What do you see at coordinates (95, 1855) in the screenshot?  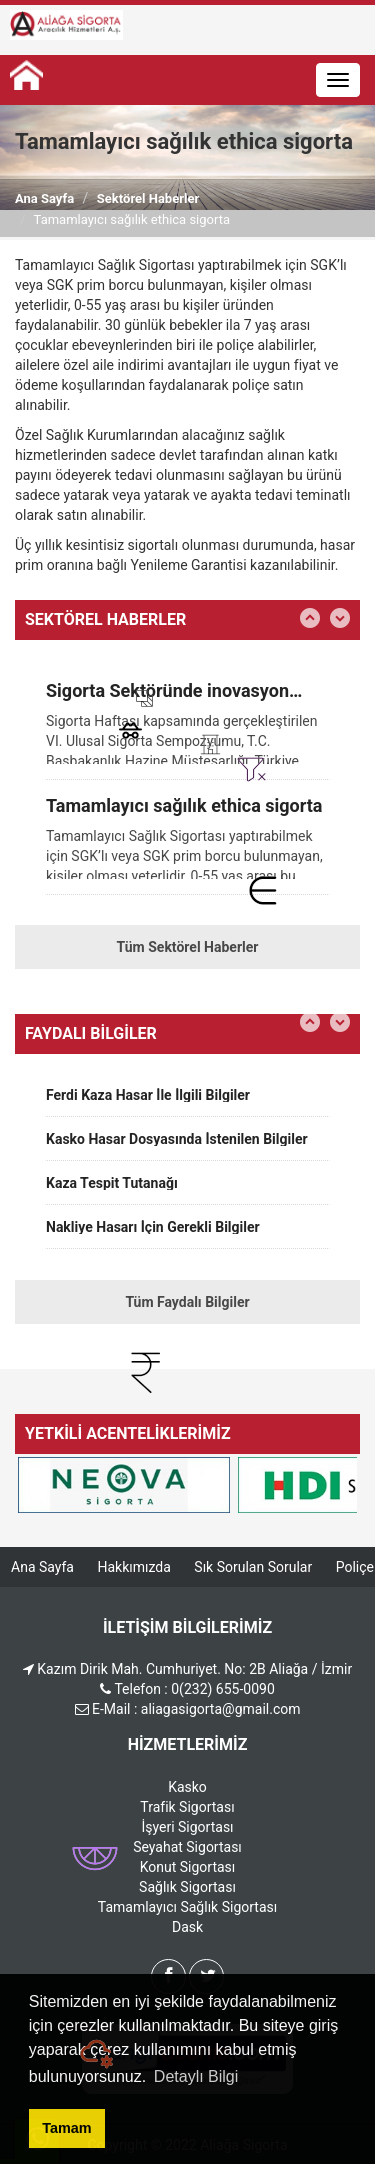 I see `indicates citrus or fruit-related content` at bounding box center [95, 1855].